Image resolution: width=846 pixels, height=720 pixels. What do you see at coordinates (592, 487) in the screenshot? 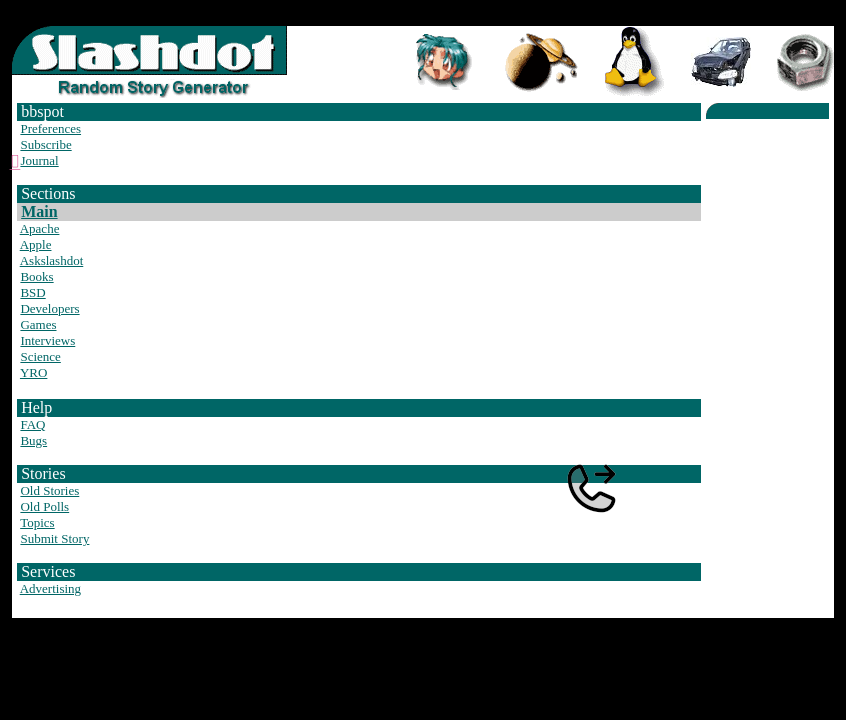
I see `transfer an active call` at bounding box center [592, 487].